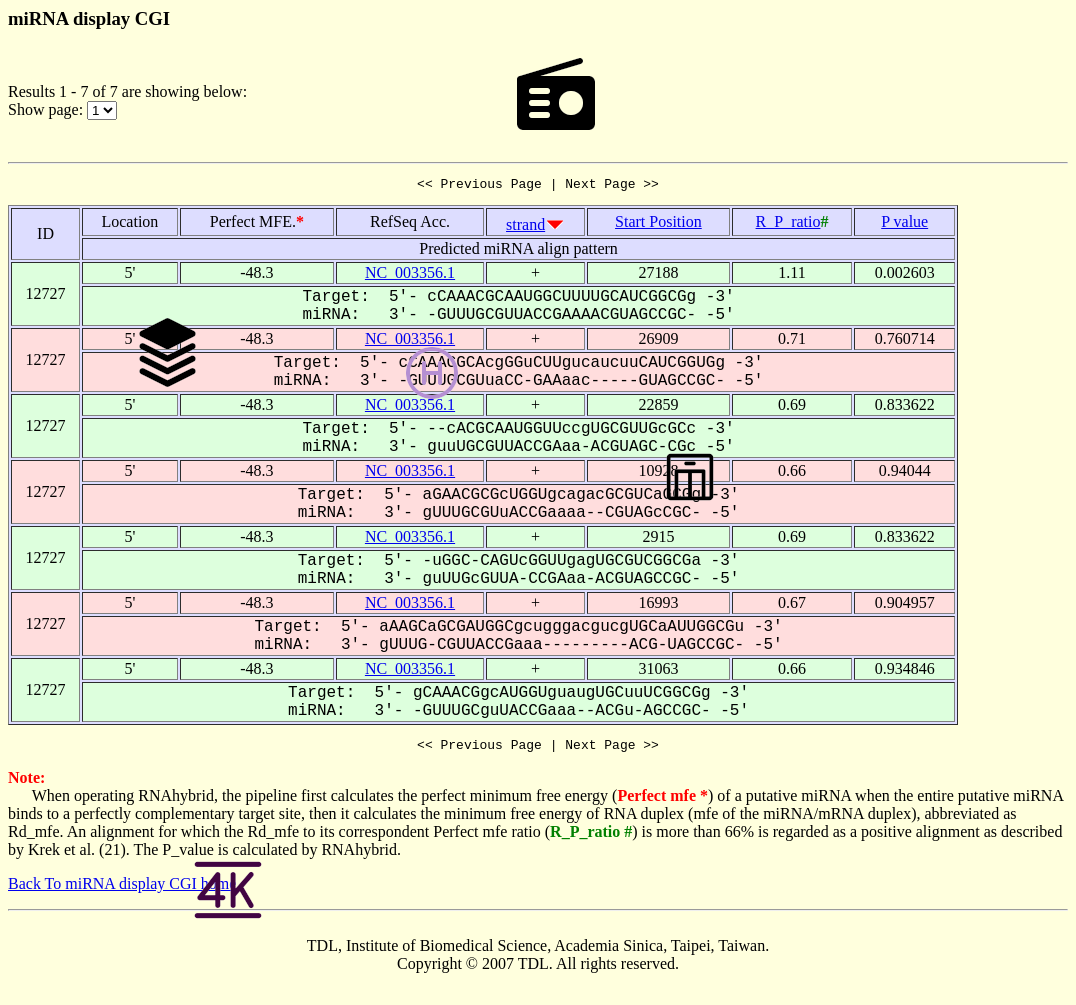 This screenshot has width=1076, height=1005. Describe the element at coordinates (556, 100) in the screenshot. I see `open radio or audio streaming` at that location.